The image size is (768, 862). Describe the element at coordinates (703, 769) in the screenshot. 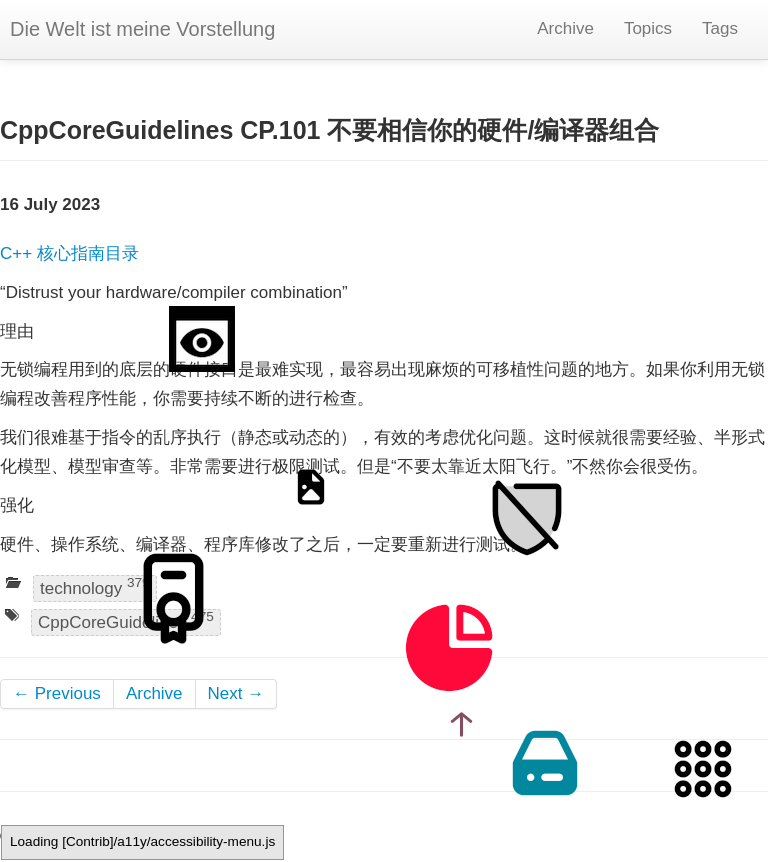

I see `open the dial pad` at that location.